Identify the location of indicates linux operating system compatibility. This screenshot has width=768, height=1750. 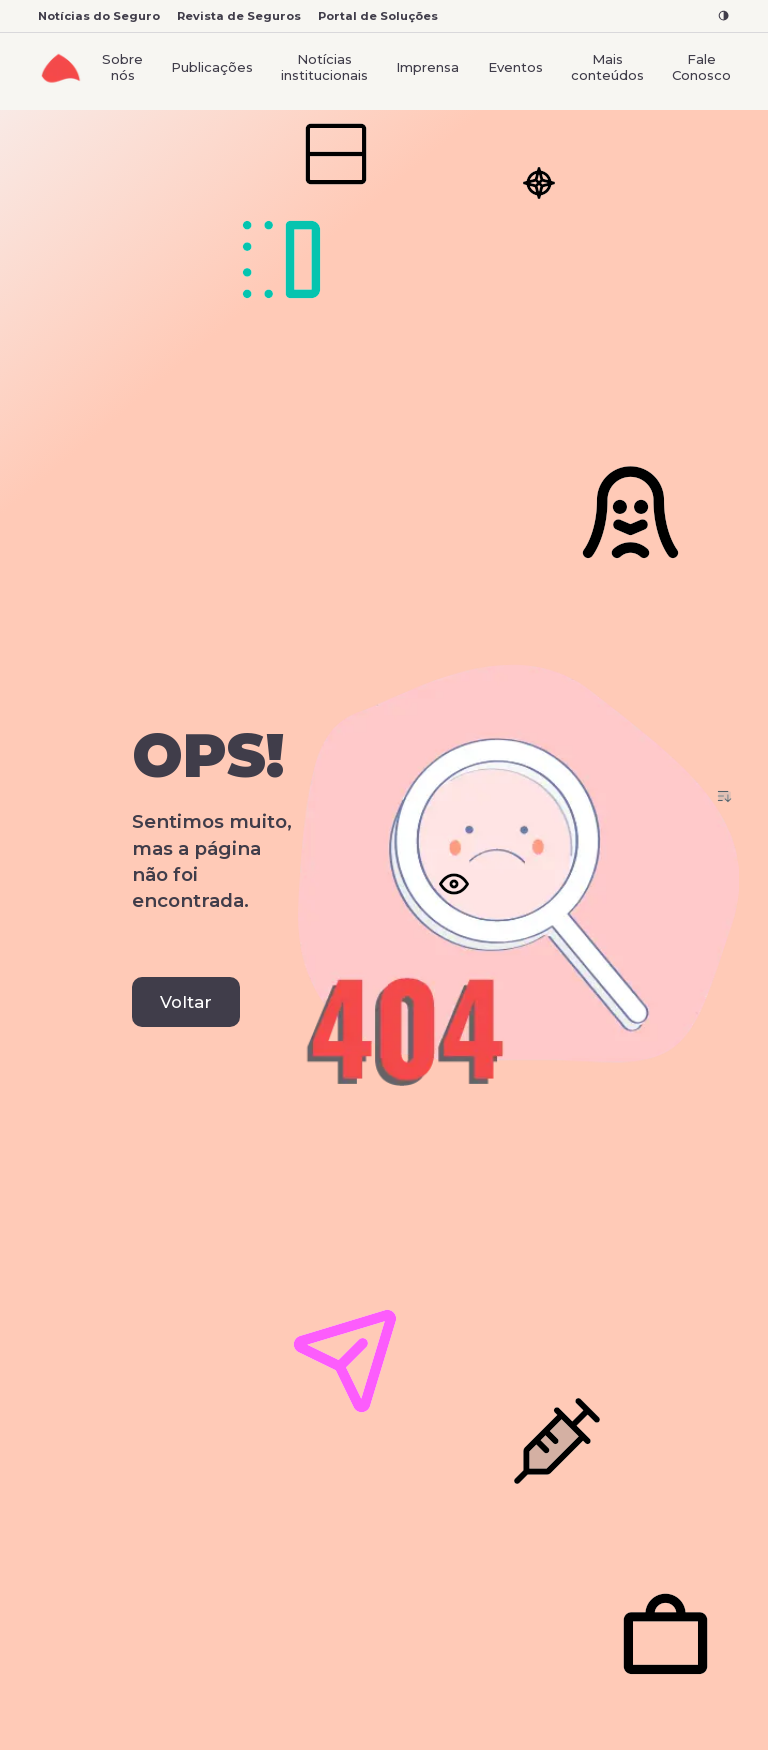
(630, 517).